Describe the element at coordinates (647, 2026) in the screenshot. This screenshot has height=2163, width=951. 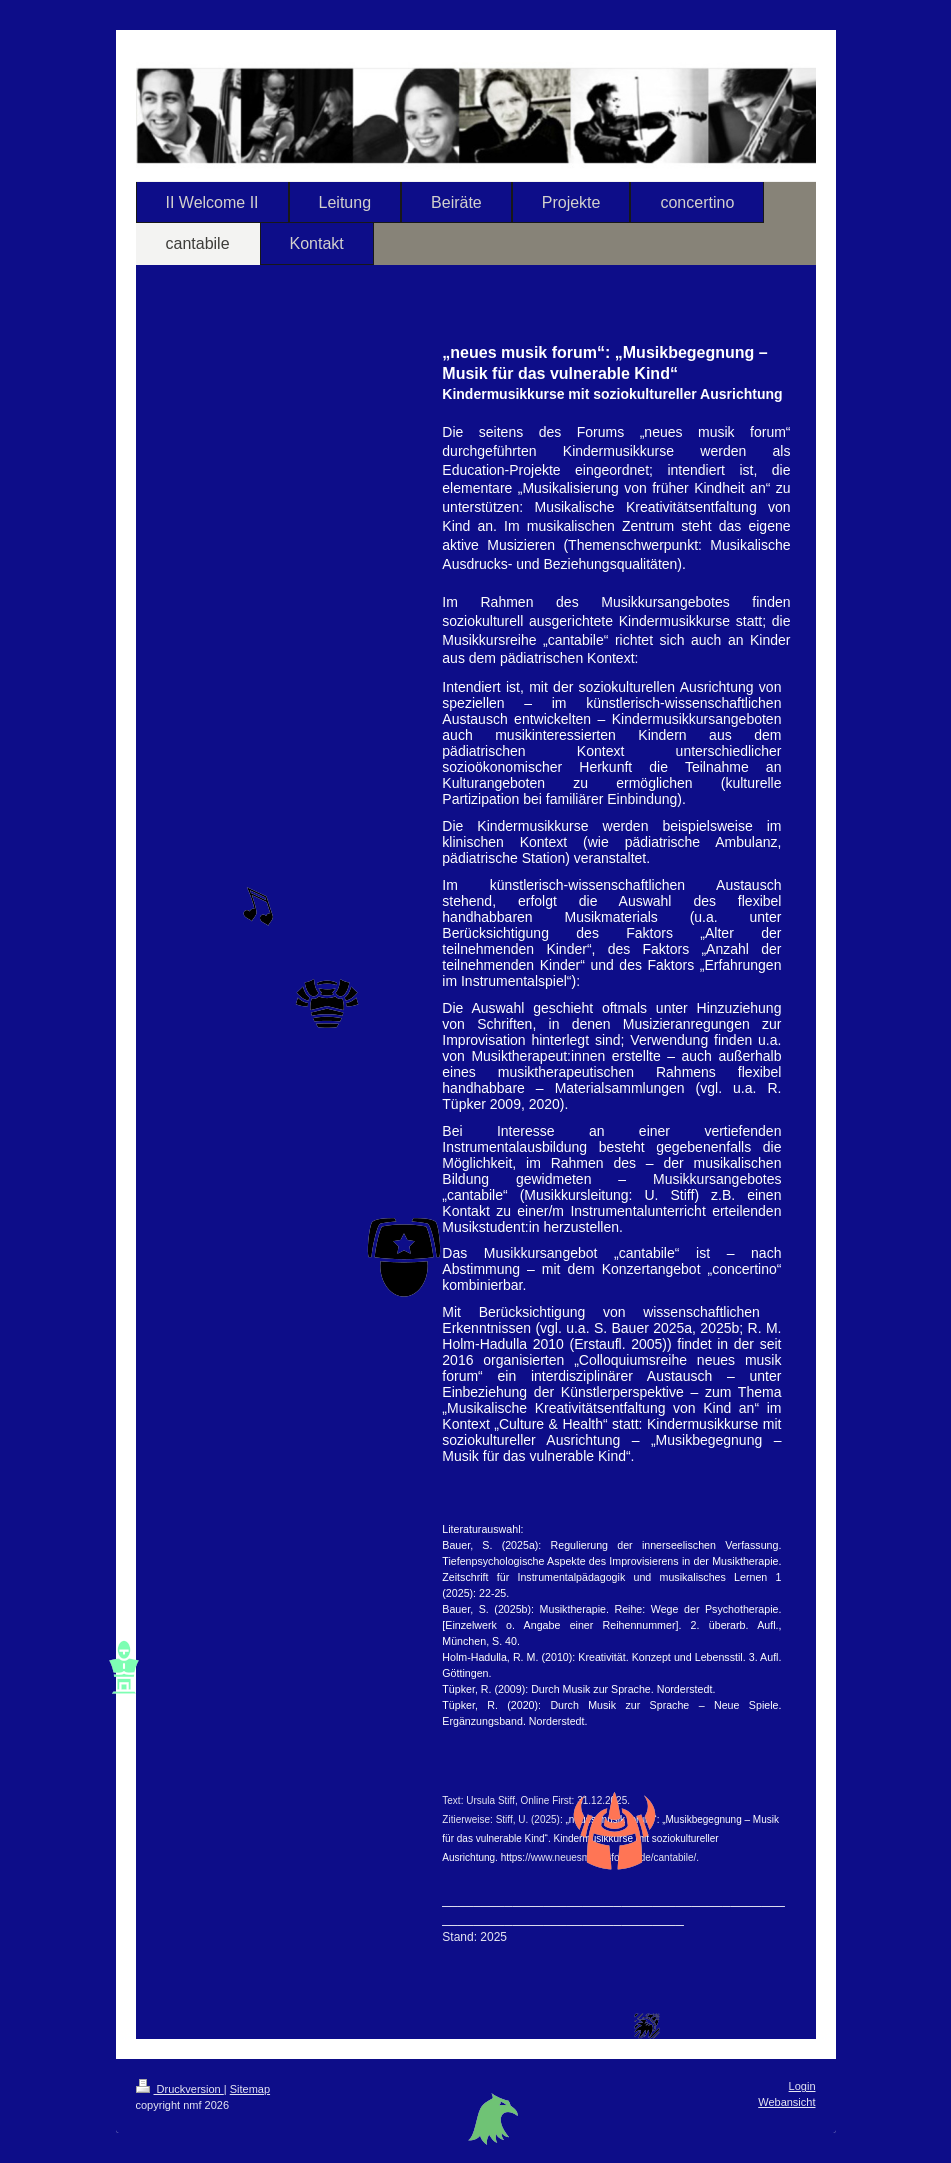
I see `activate boost or turbo mode` at that location.